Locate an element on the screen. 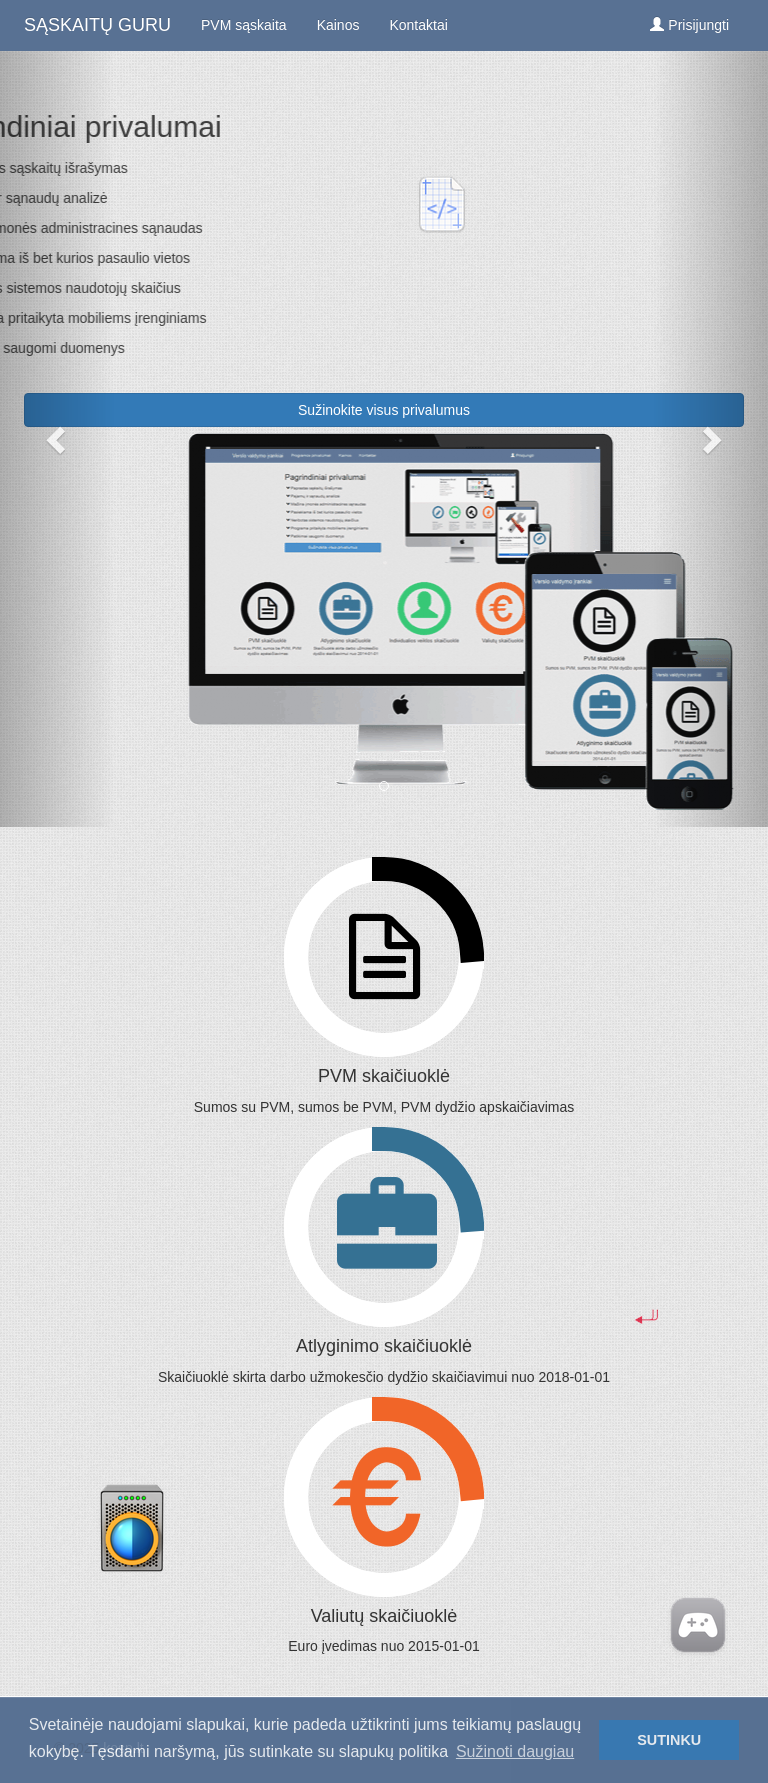  access gaming preferences and settings is located at coordinates (698, 1626).